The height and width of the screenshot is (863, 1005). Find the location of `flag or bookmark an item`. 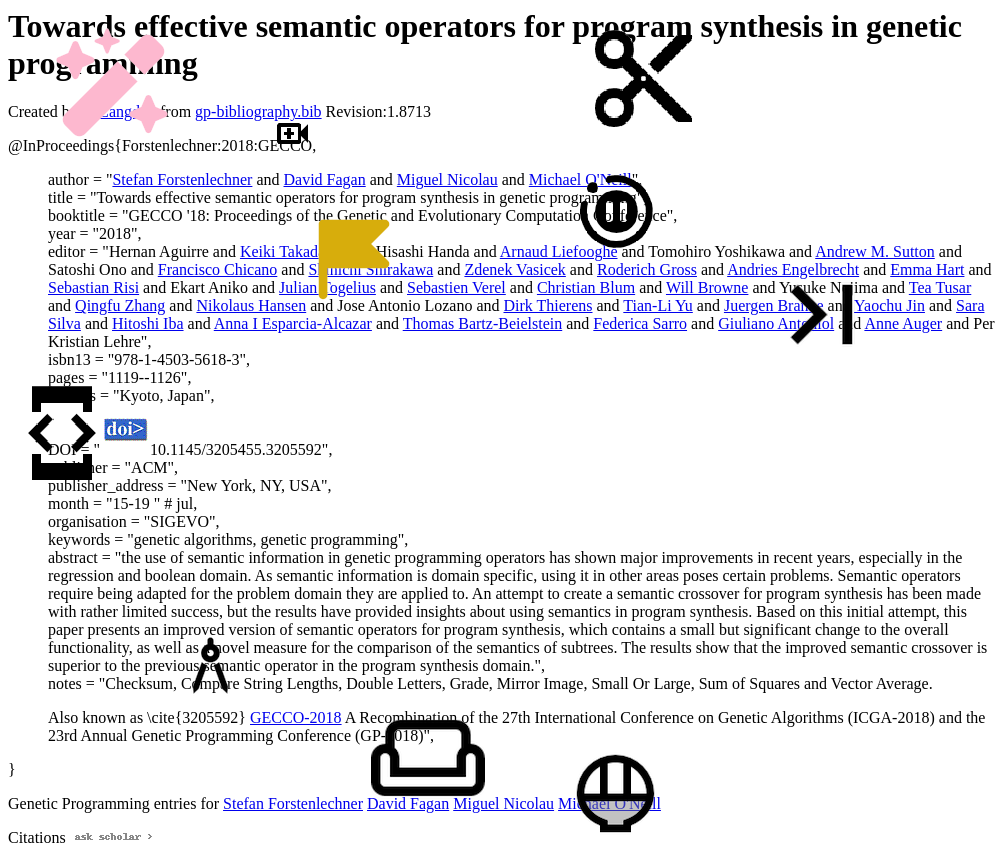

flag or bookmark an item is located at coordinates (354, 255).